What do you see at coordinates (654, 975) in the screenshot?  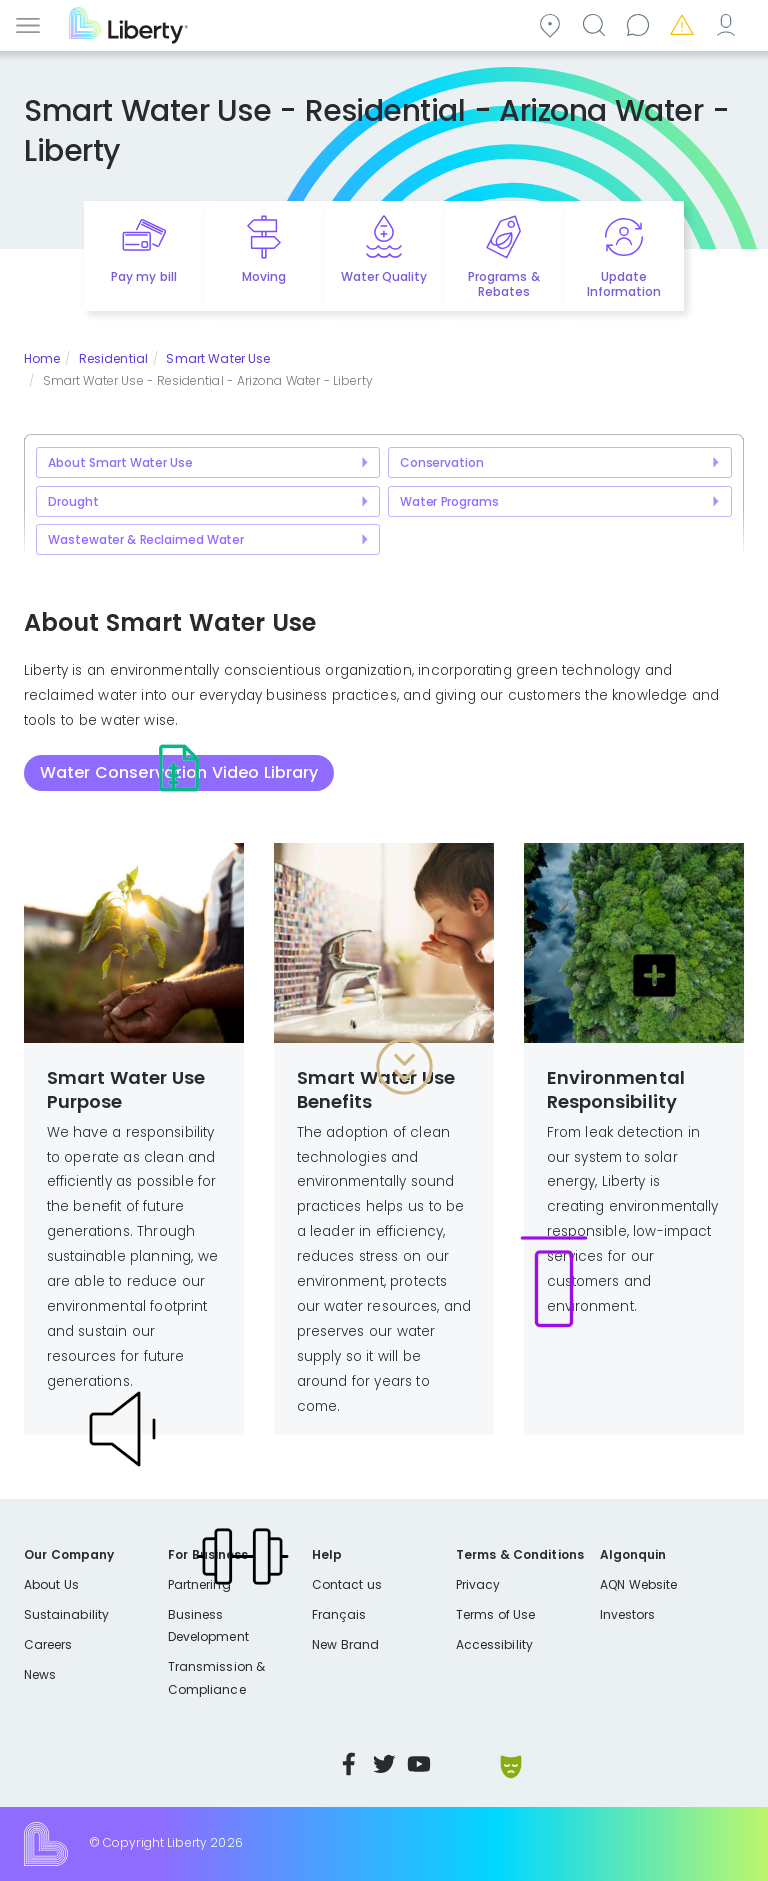 I see `add a new item` at bounding box center [654, 975].